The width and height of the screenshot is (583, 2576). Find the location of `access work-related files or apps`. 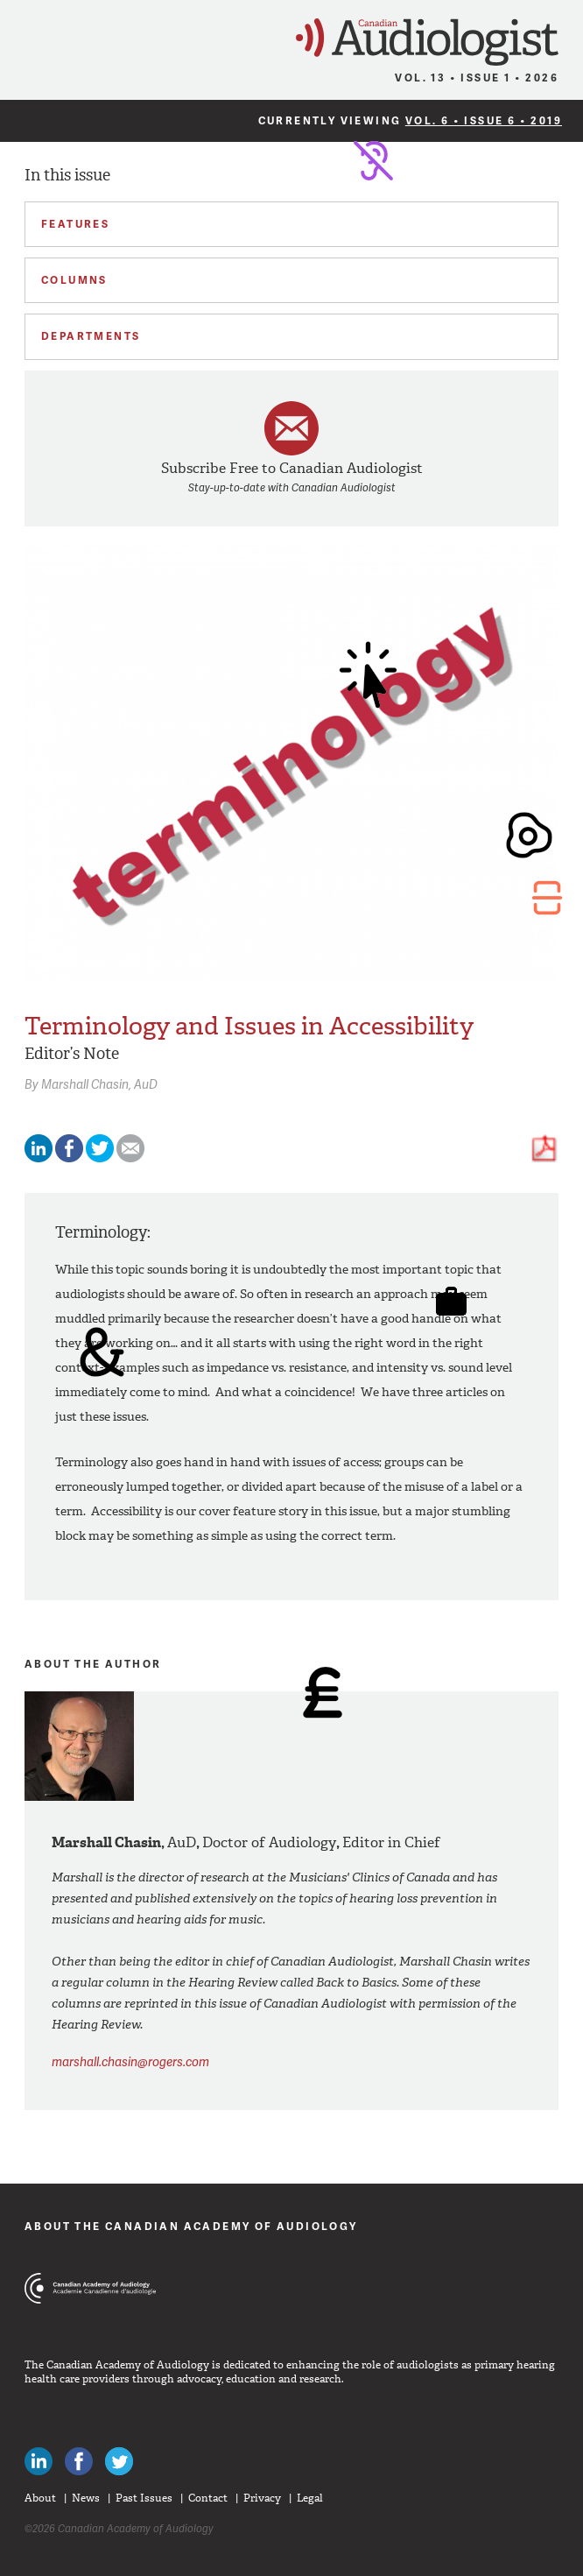

access work-related files or apps is located at coordinates (451, 1302).